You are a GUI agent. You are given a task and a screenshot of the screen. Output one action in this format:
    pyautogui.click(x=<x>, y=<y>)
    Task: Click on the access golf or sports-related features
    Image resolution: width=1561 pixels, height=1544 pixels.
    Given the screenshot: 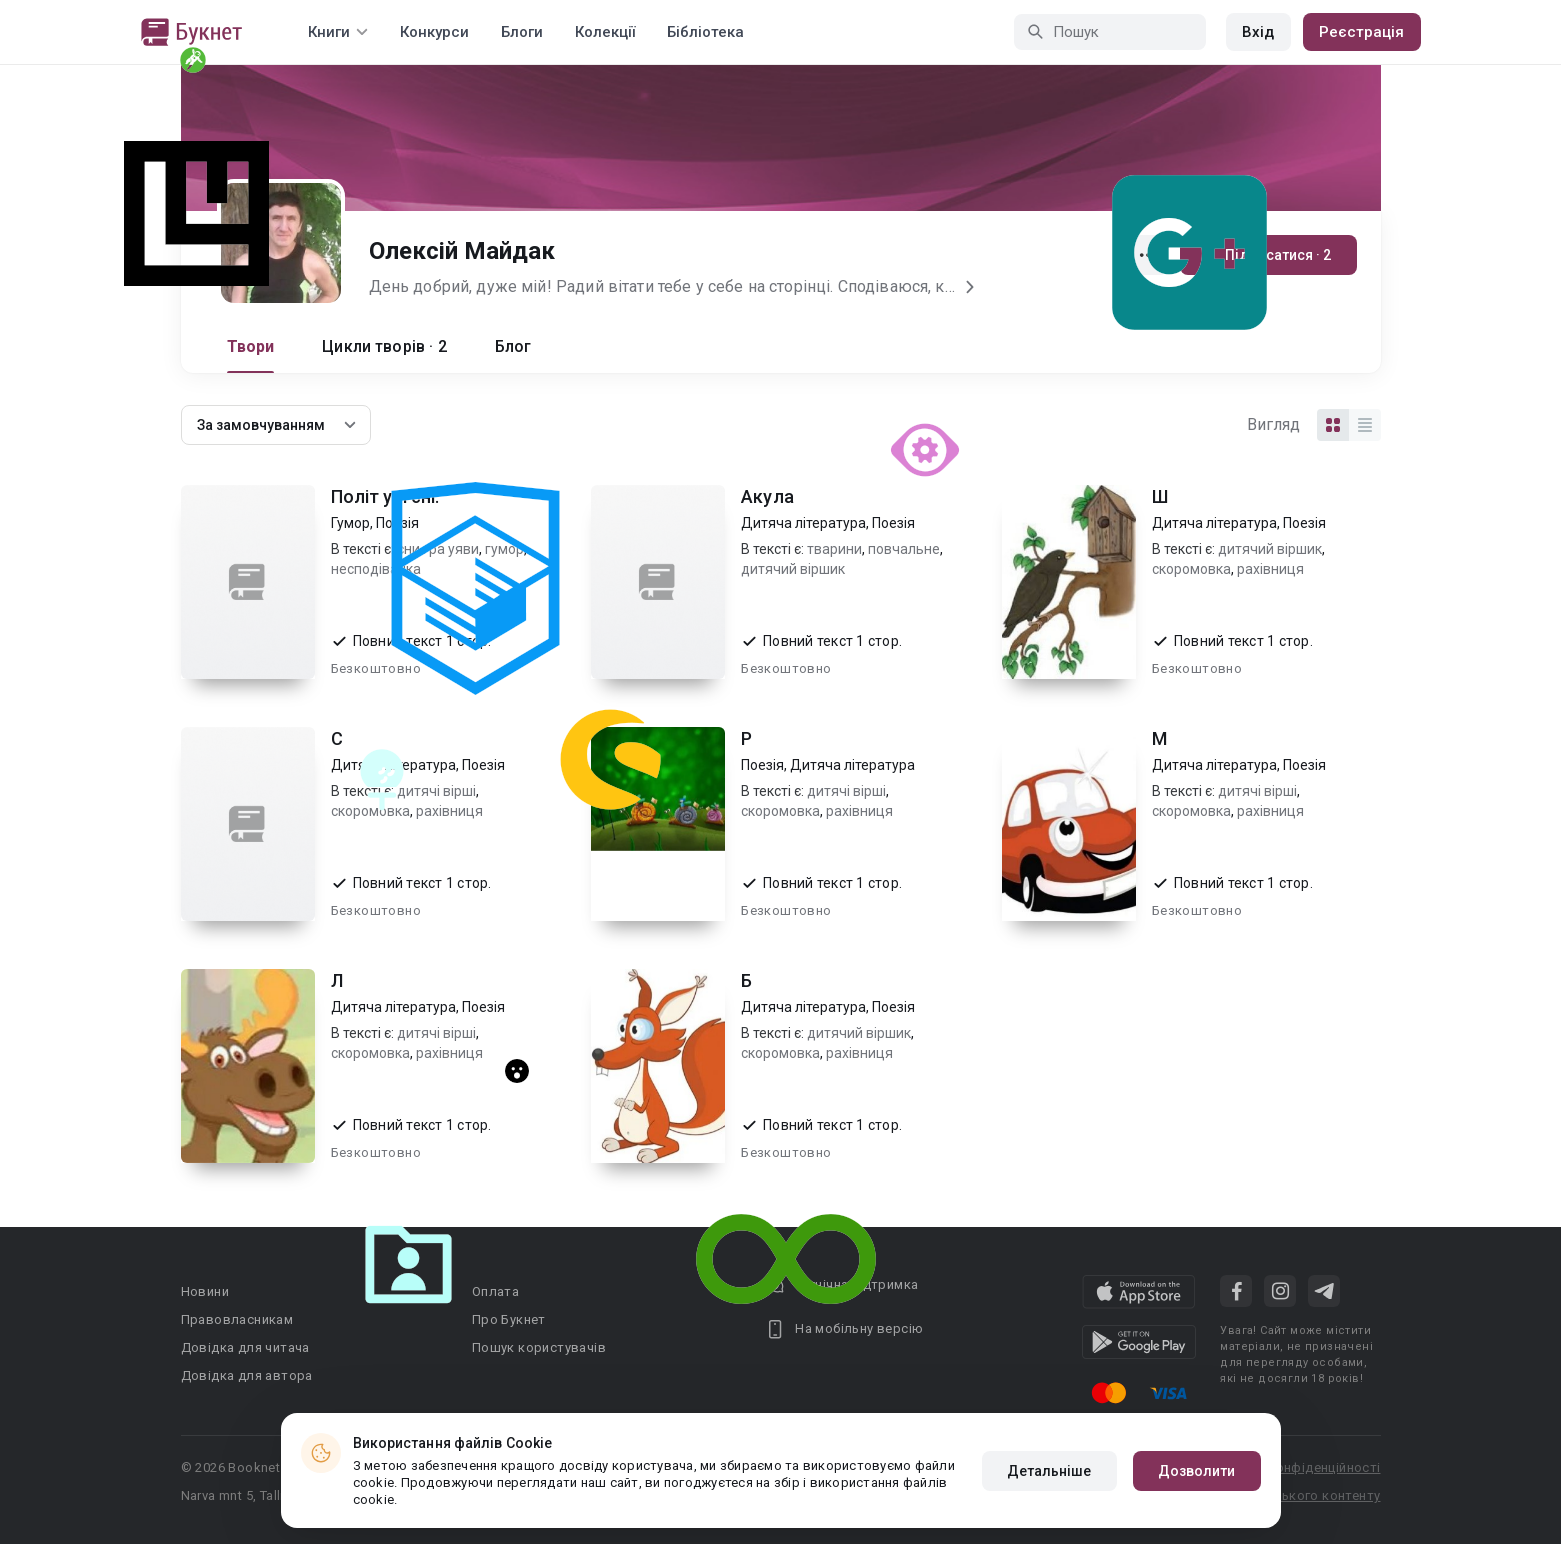 What is the action you would take?
    pyautogui.click(x=382, y=778)
    